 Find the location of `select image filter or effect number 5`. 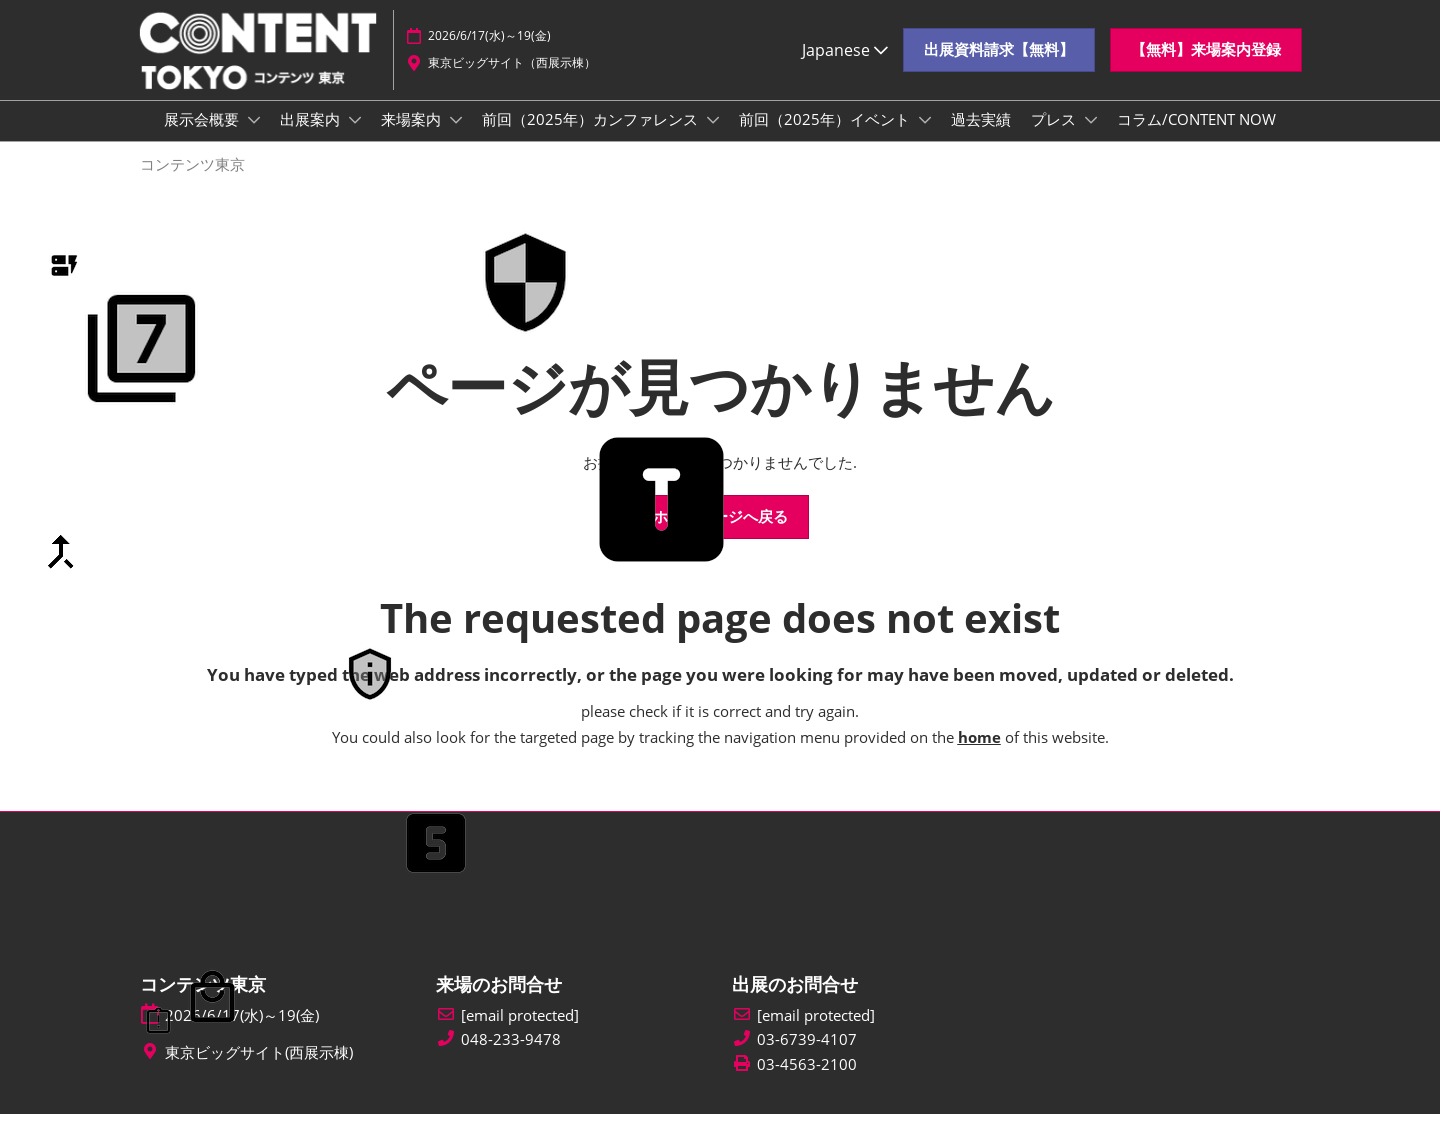

select image filter or effect number 5 is located at coordinates (436, 843).